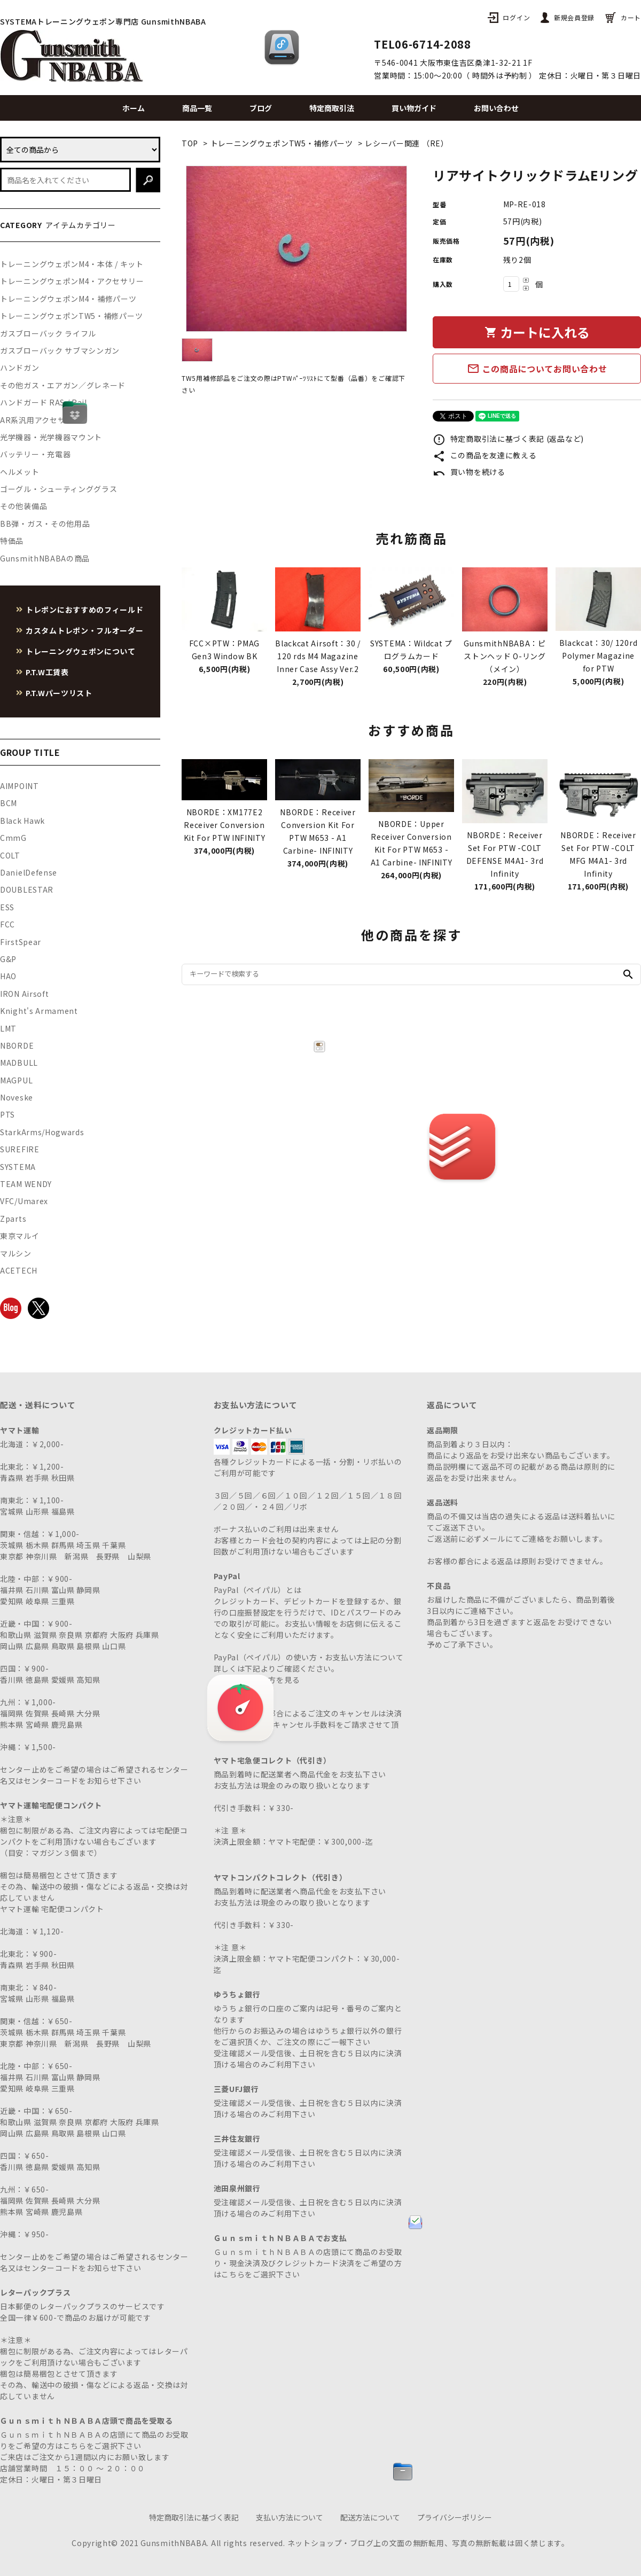 The image size is (641, 2576). Describe the element at coordinates (415, 2222) in the screenshot. I see `mark email as not junk or spam` at that location.